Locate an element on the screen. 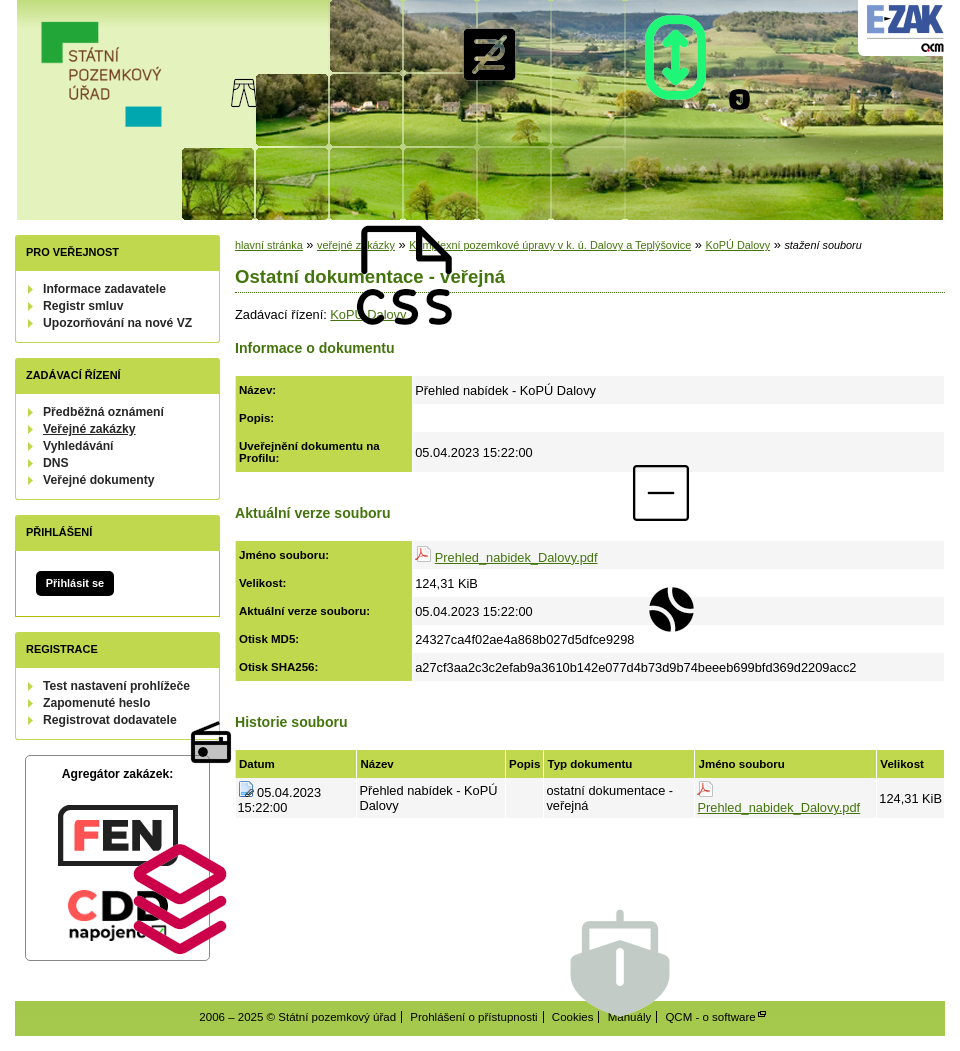  scroll up or down on the page is located at coordinates (675, 57).